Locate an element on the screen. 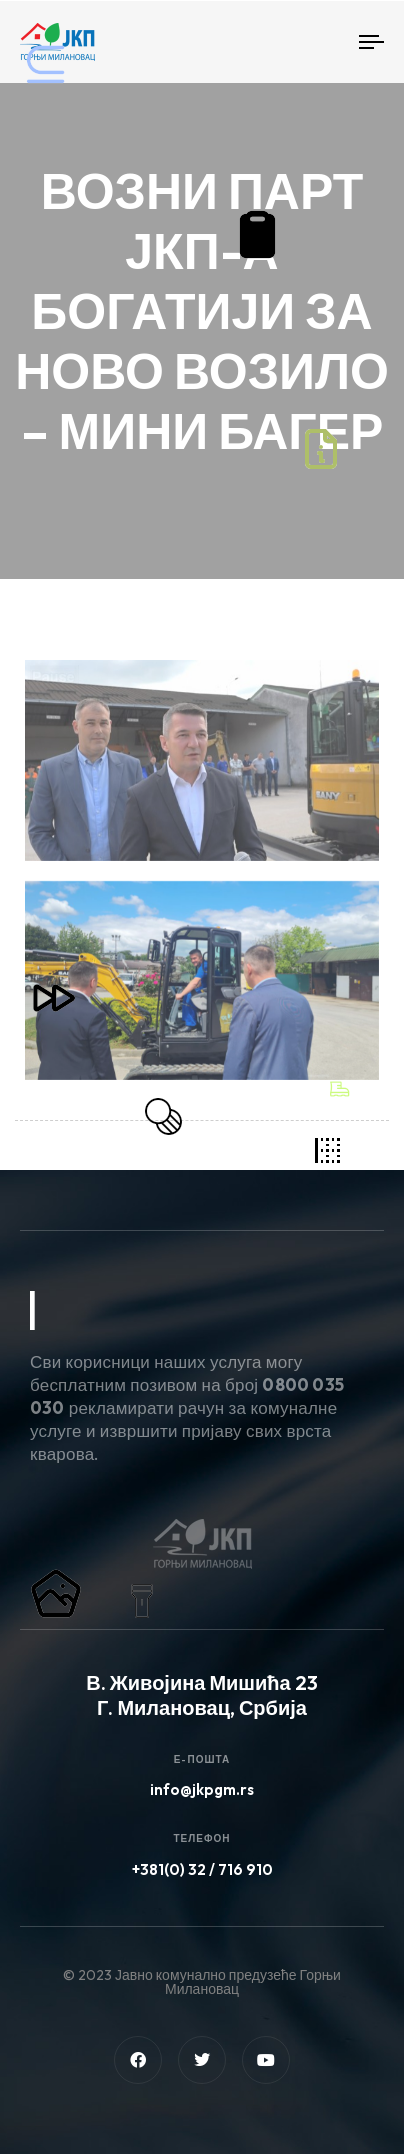 This screenshot has width=404, height=2154. copy to clipboard is located at coordinates (257, 234).